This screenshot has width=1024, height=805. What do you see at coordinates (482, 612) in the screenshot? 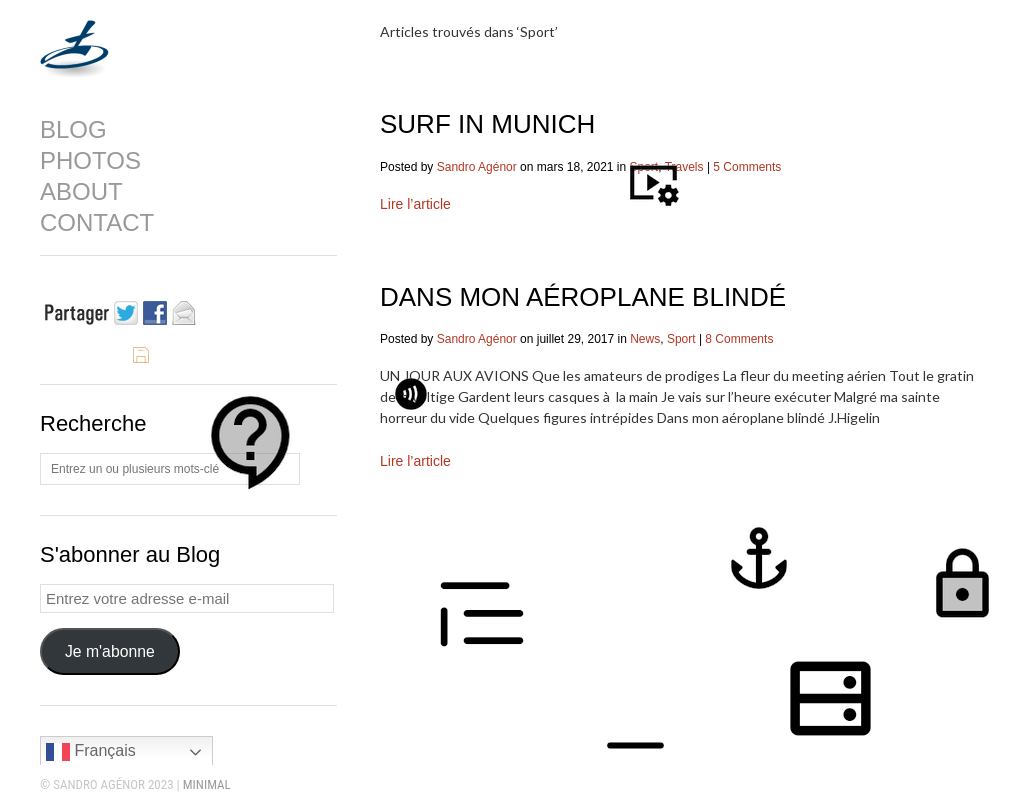
I see `insert a block quote` at bounding box center [482, 612].